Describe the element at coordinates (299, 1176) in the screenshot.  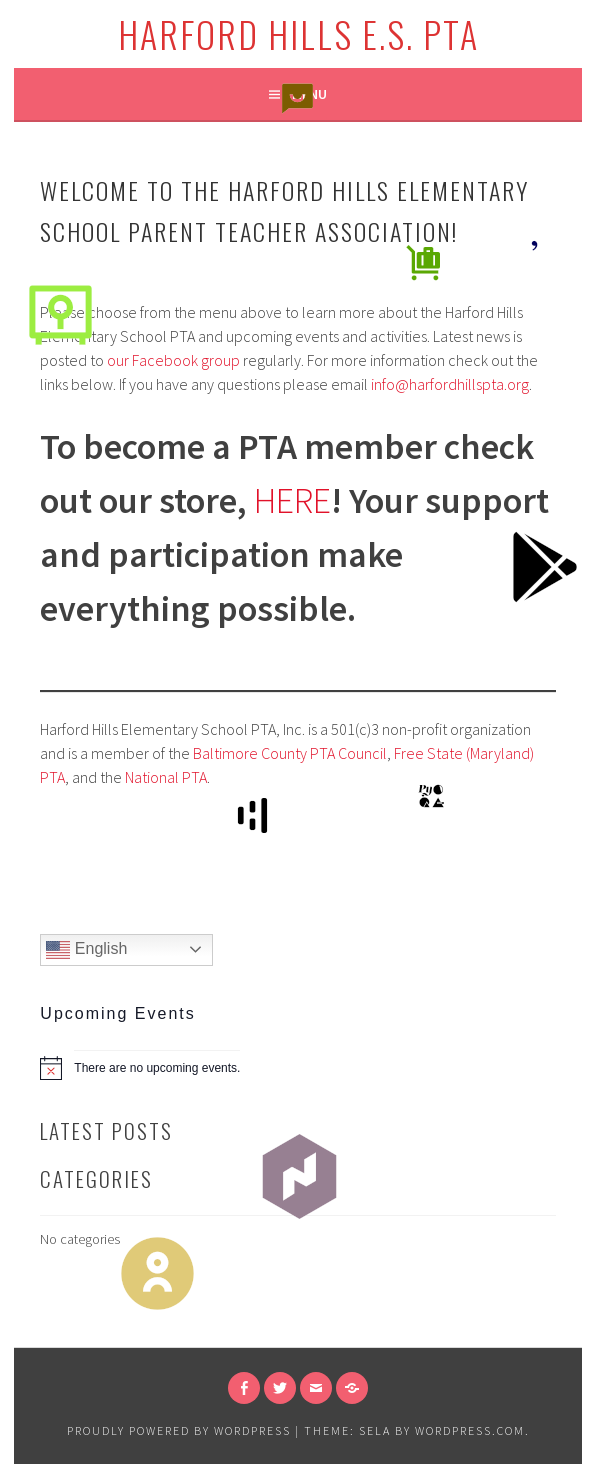
I see `HashiCorp Nomad application logo` at that location.